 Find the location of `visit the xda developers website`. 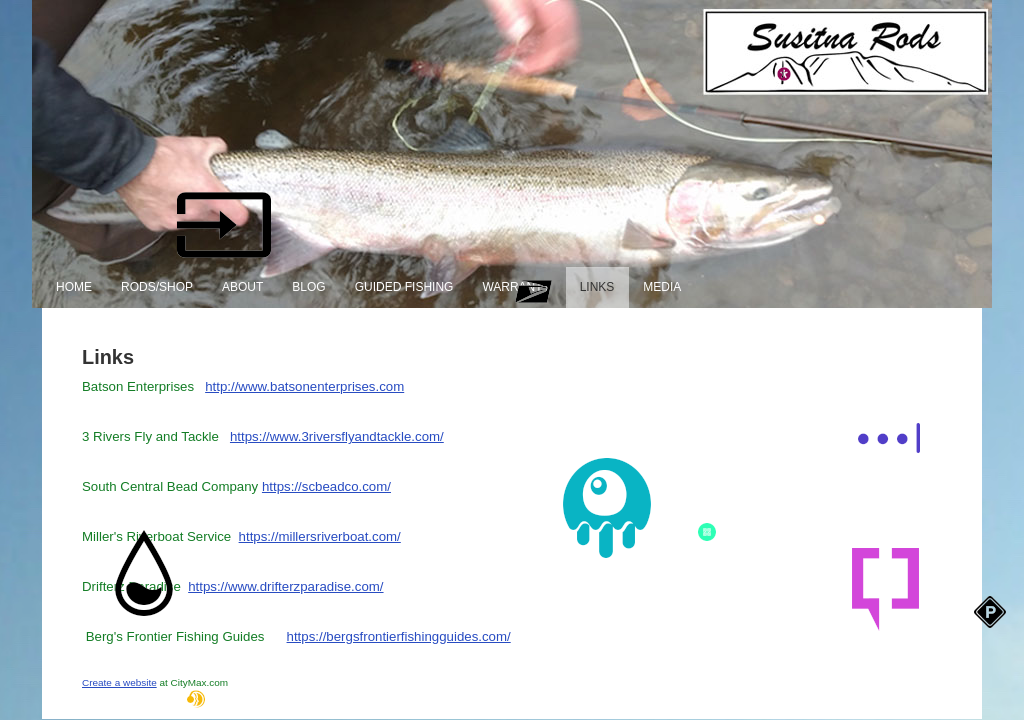

visit the xda developers website is located at coordinates (885, 589).